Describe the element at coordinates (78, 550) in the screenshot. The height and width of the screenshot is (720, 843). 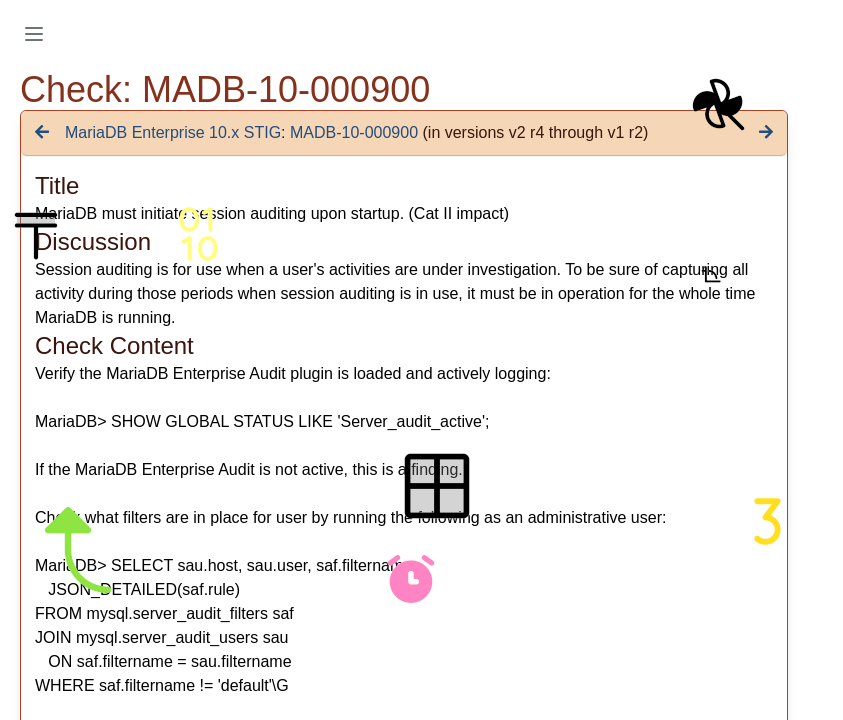
I see `go back and up to previous level` at that location.